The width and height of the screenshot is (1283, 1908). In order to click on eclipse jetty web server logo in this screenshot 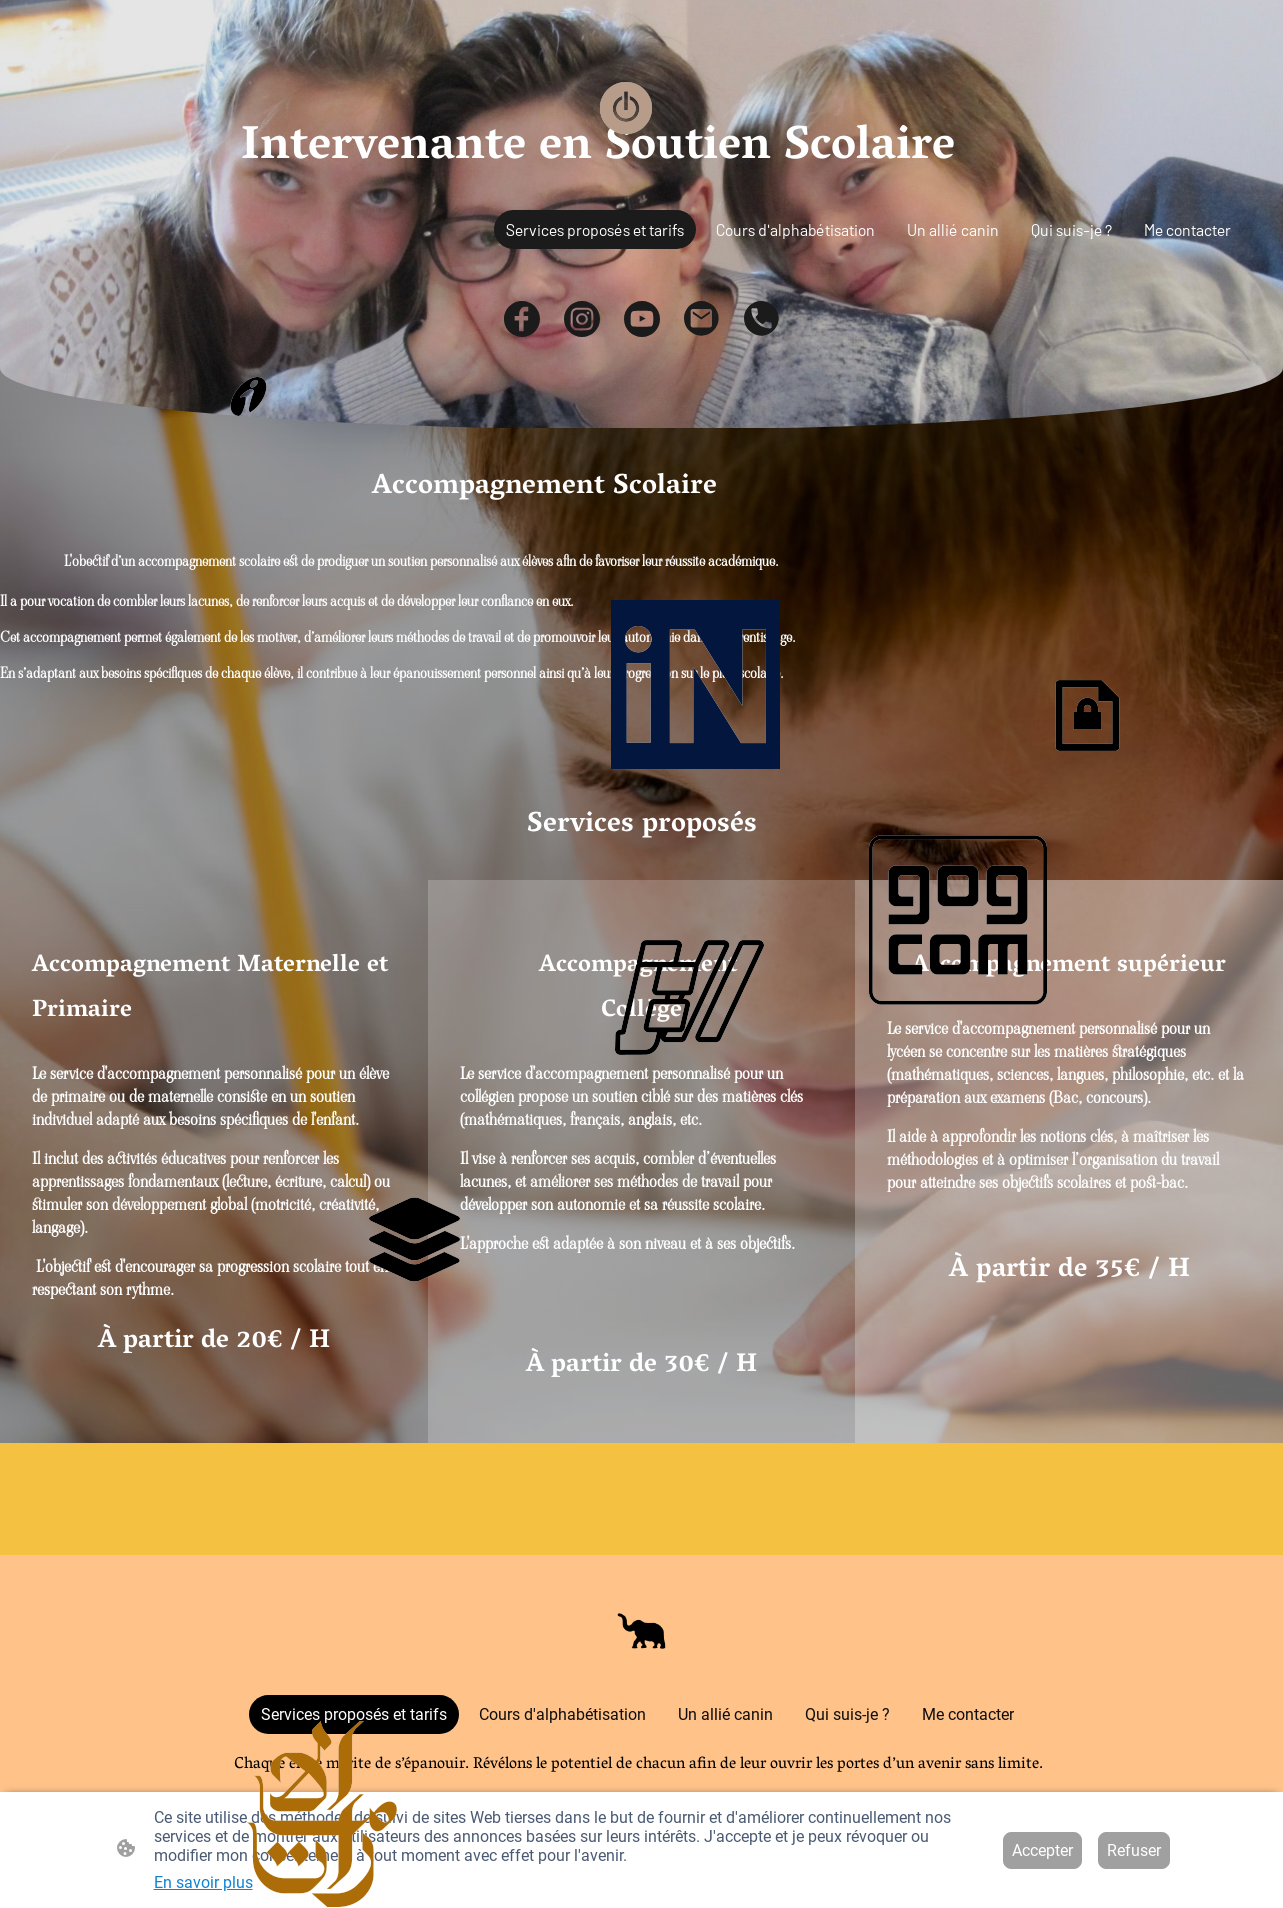, I will do `click(689, 997)`.